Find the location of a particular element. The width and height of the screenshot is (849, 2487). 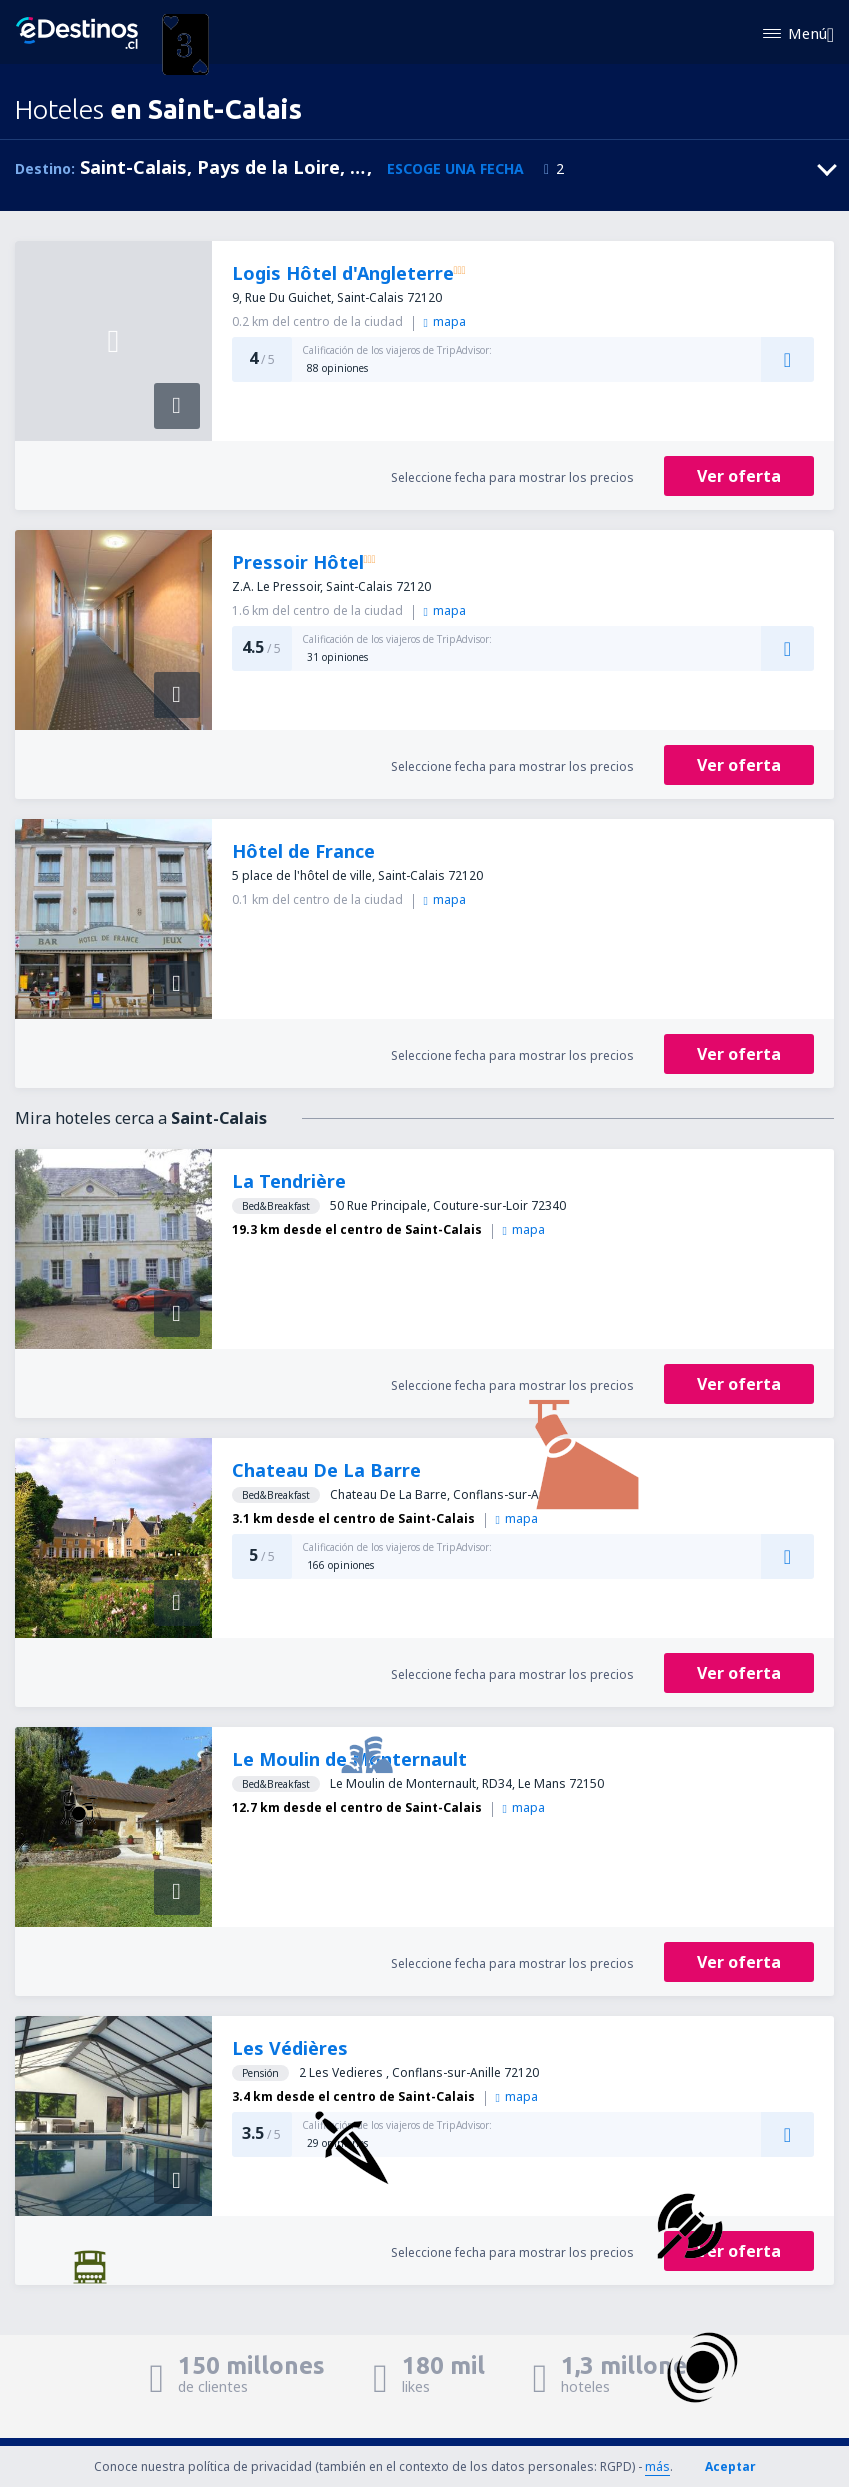

adjust stage or spotlight settings is located at coordinates (584, 1455).